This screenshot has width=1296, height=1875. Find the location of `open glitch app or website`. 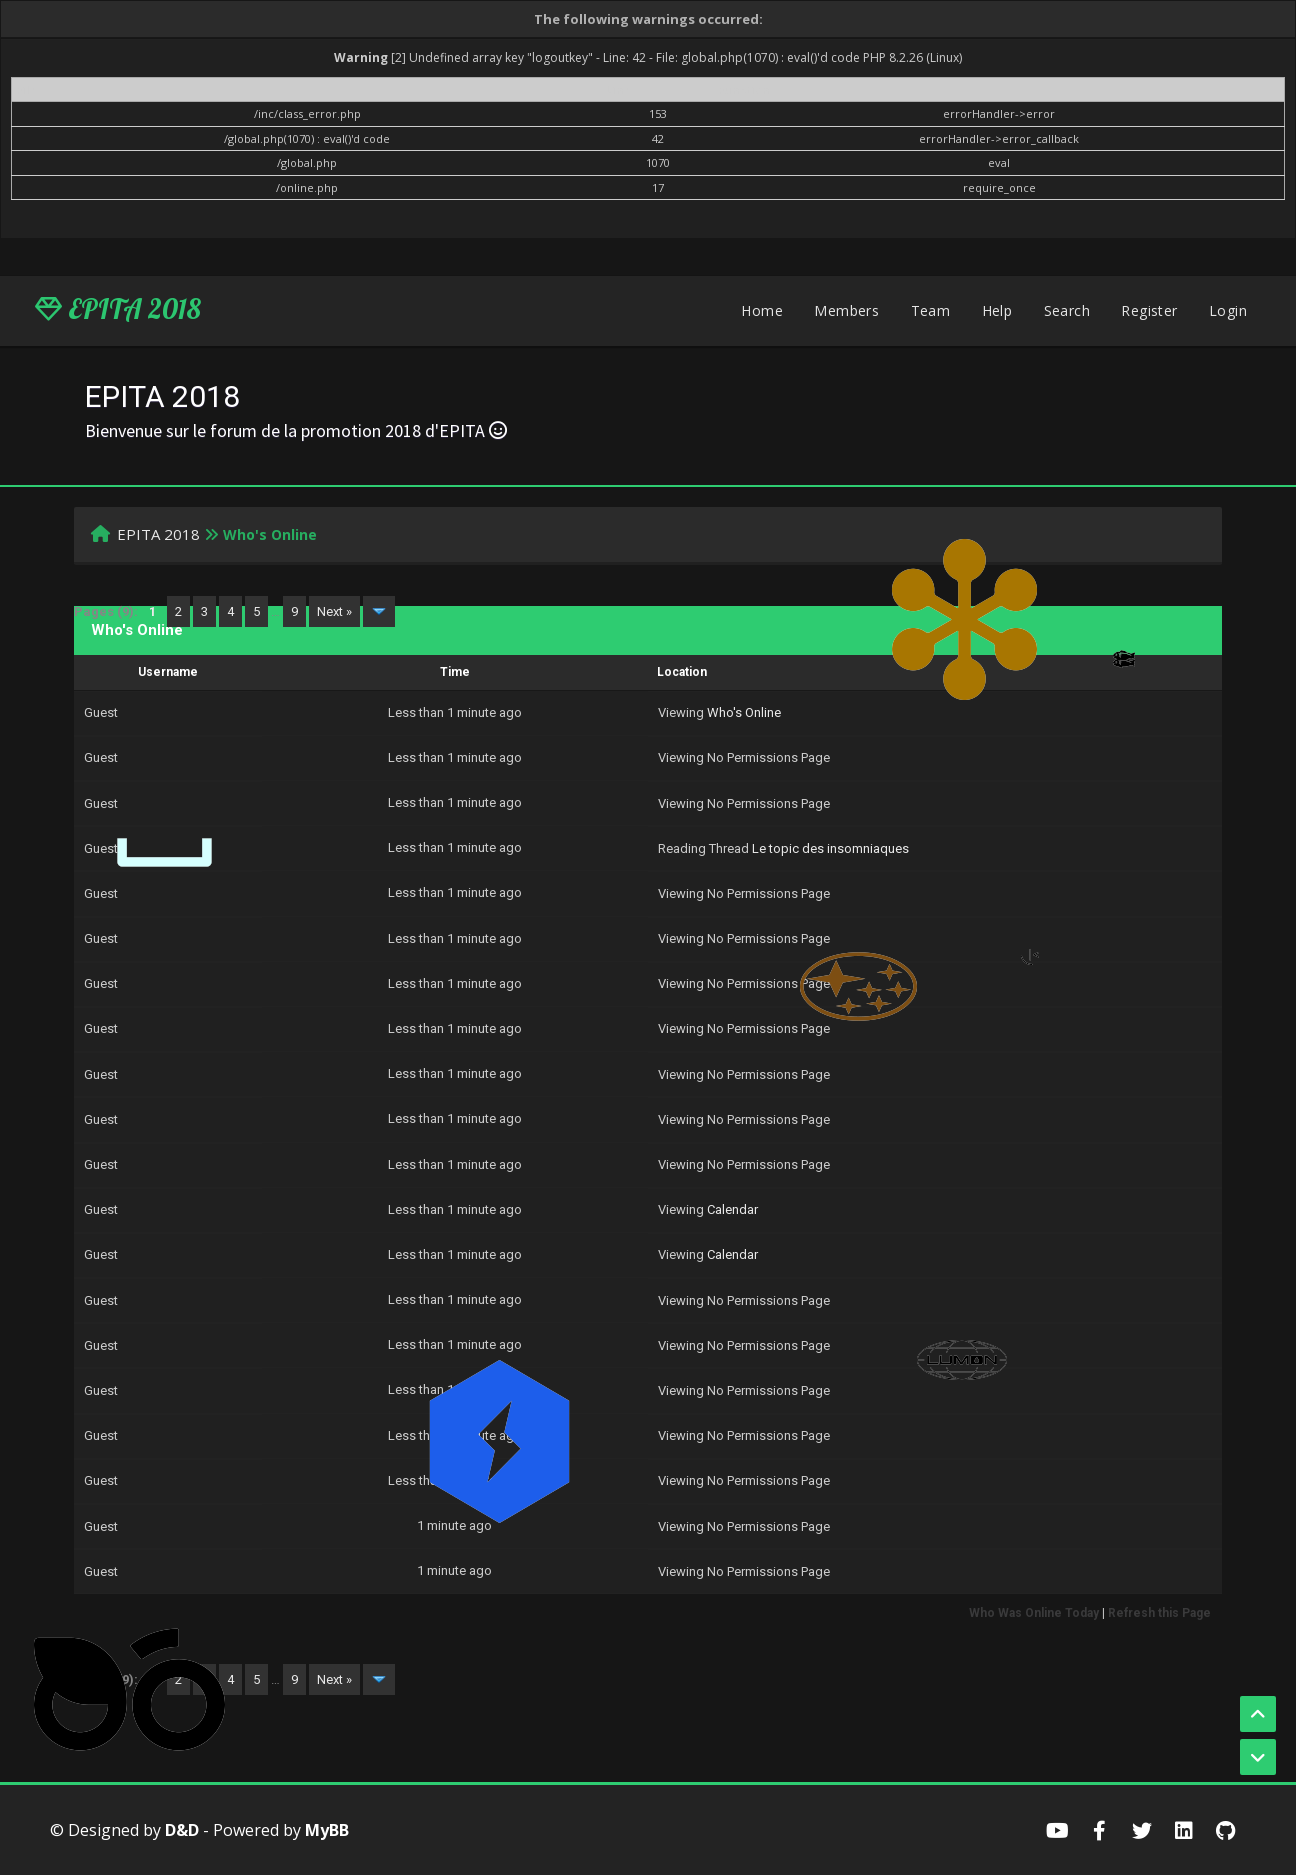

open glitch app or website is located at coordinates (1124, 659).